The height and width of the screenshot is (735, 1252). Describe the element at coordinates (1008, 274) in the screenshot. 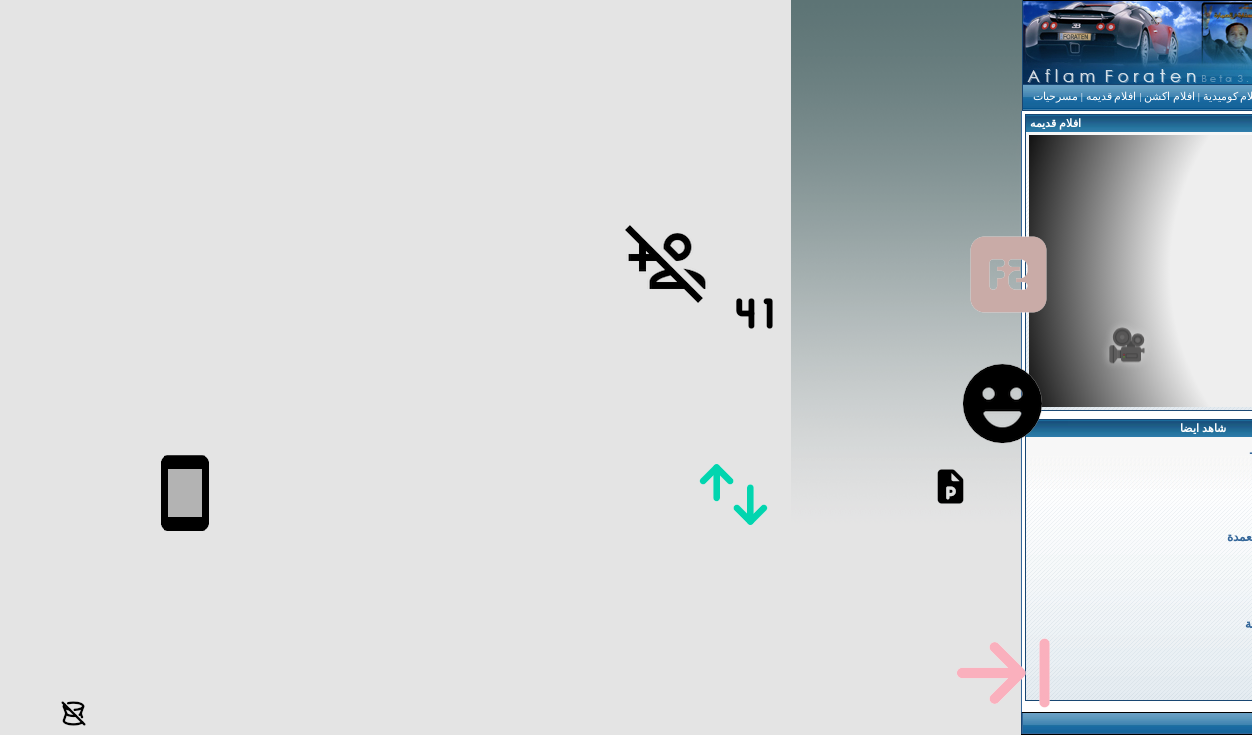

I see `toggle F2 function key shortcut` at that location.